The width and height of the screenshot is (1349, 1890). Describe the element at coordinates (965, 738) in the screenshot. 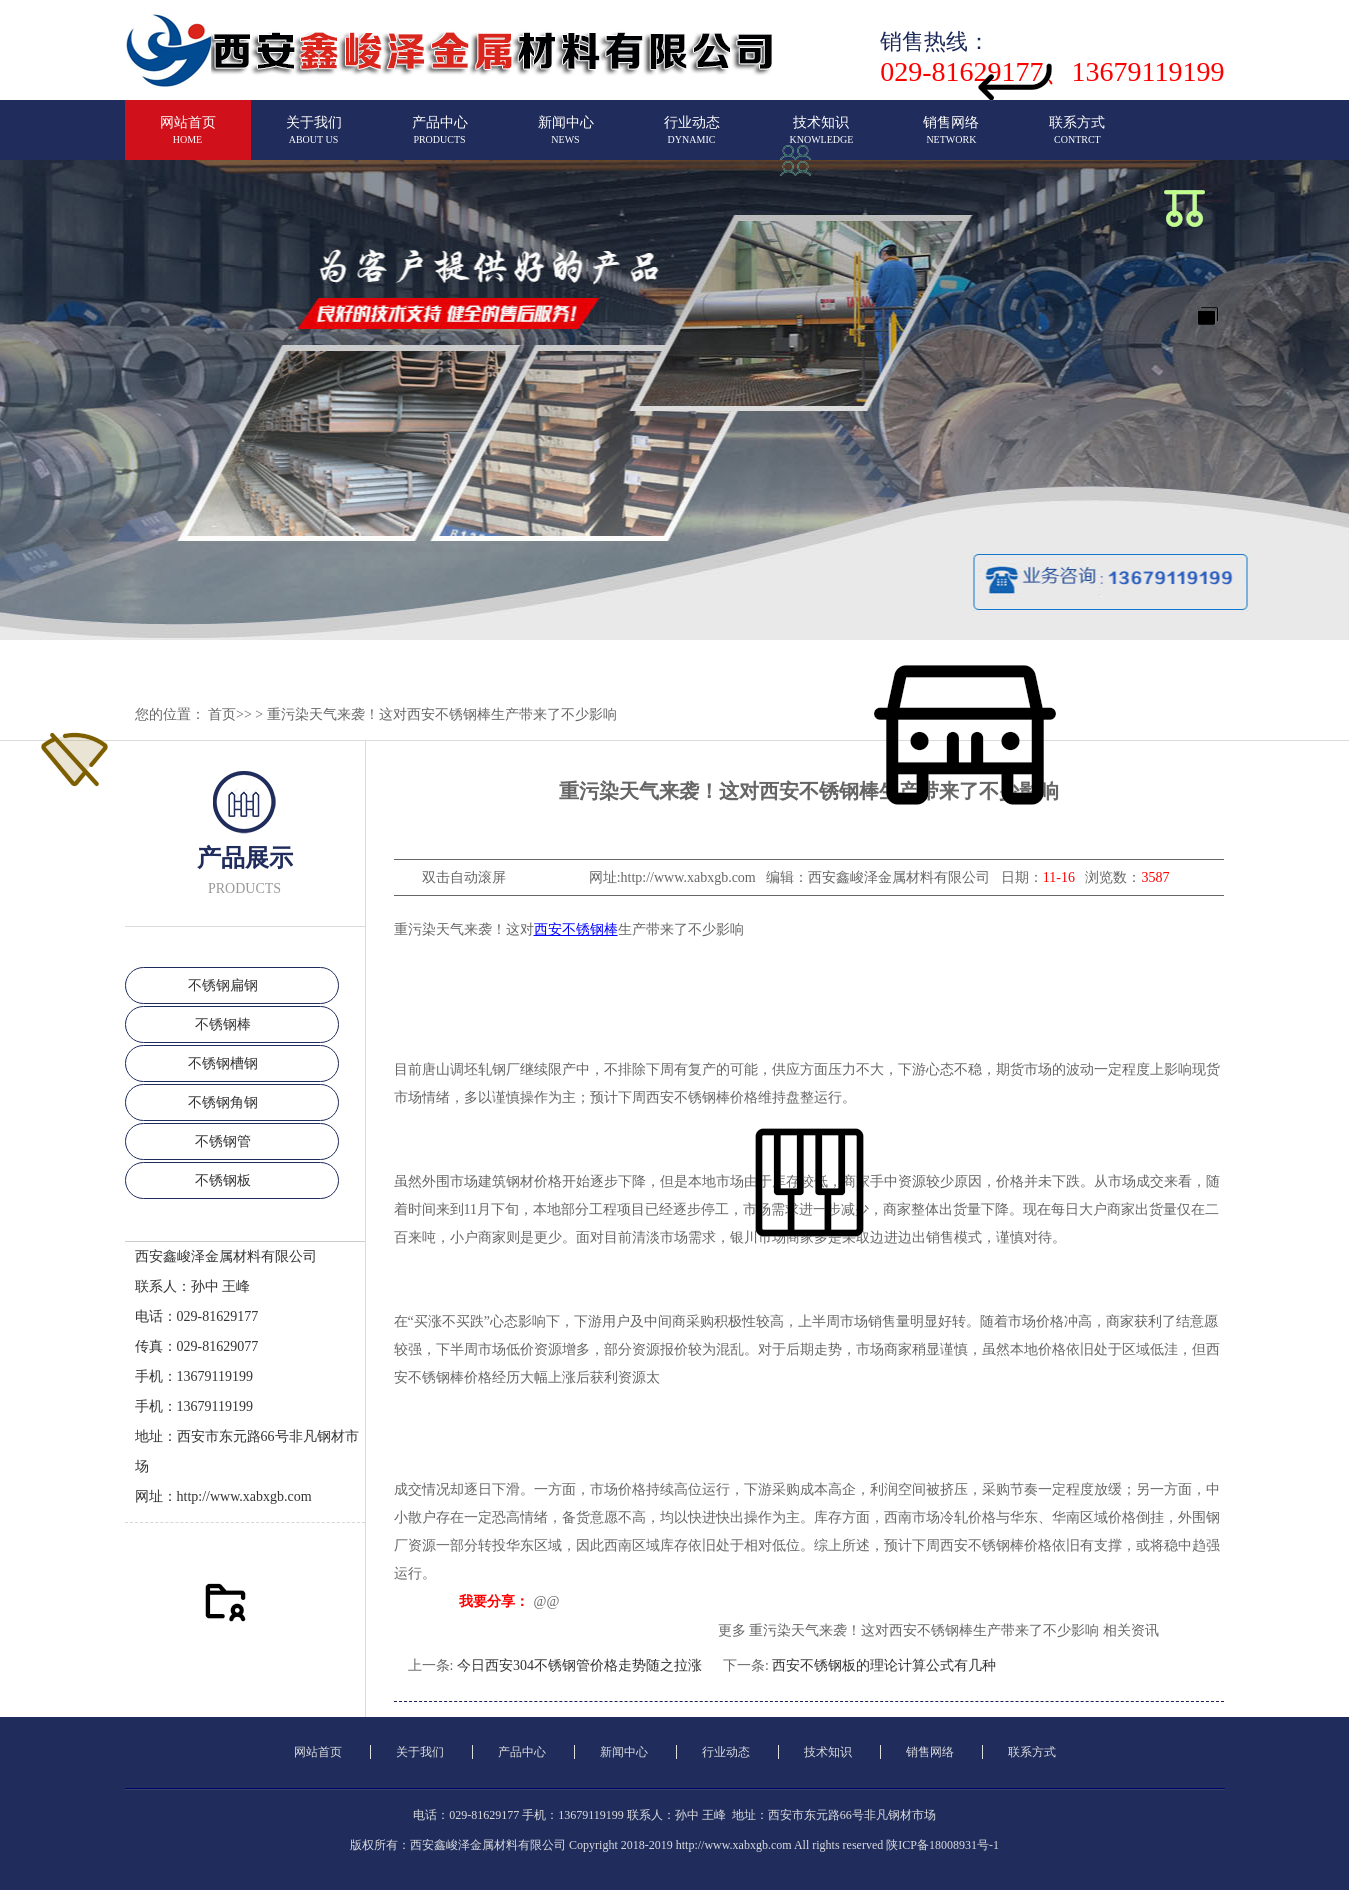

I see `select vehicle type as jeep or SUV` at that location.